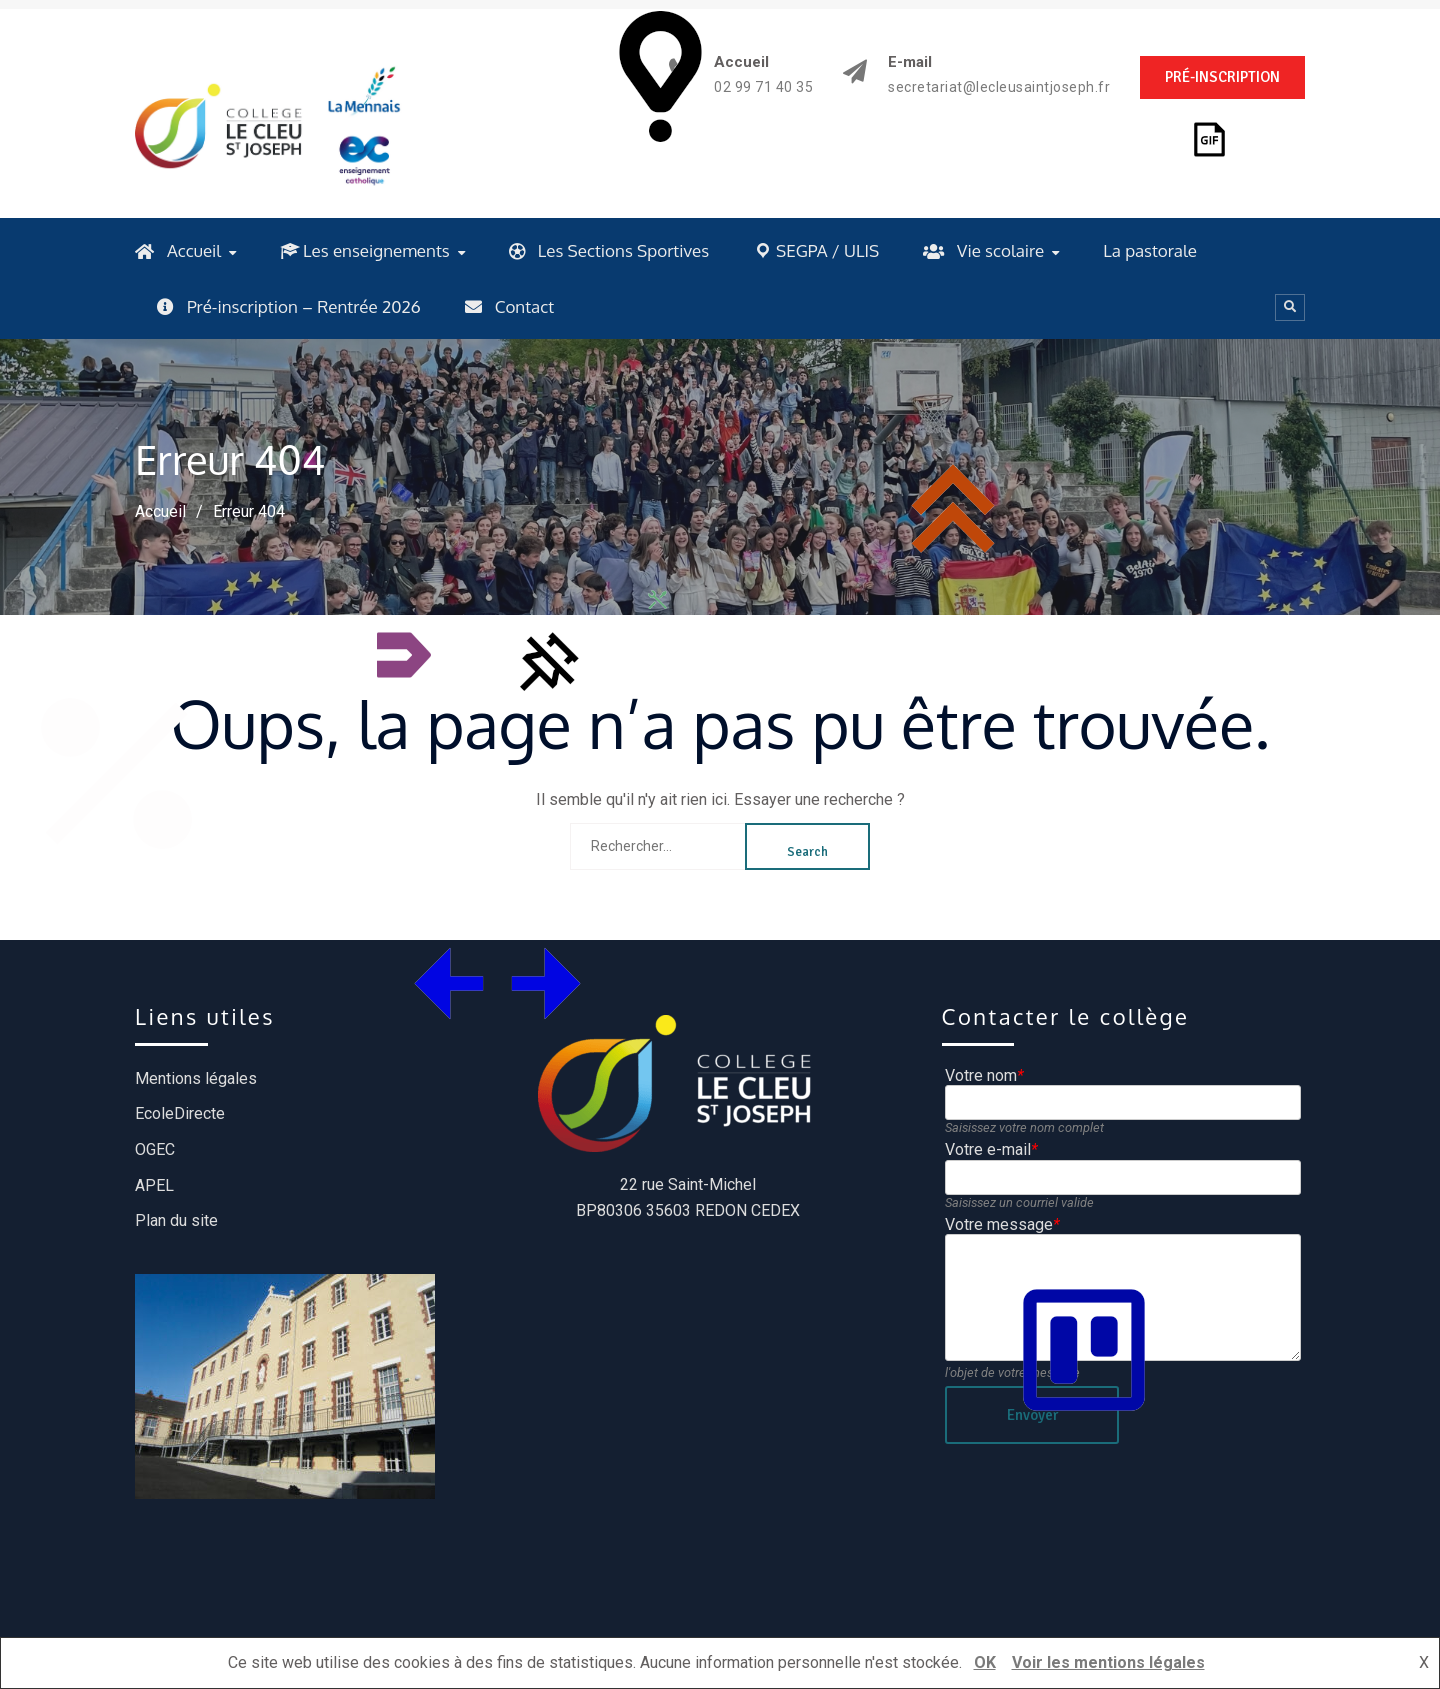  Describe the element at coordinates (1084, 1350) in the screenshot. I see `open trello app` at that location.